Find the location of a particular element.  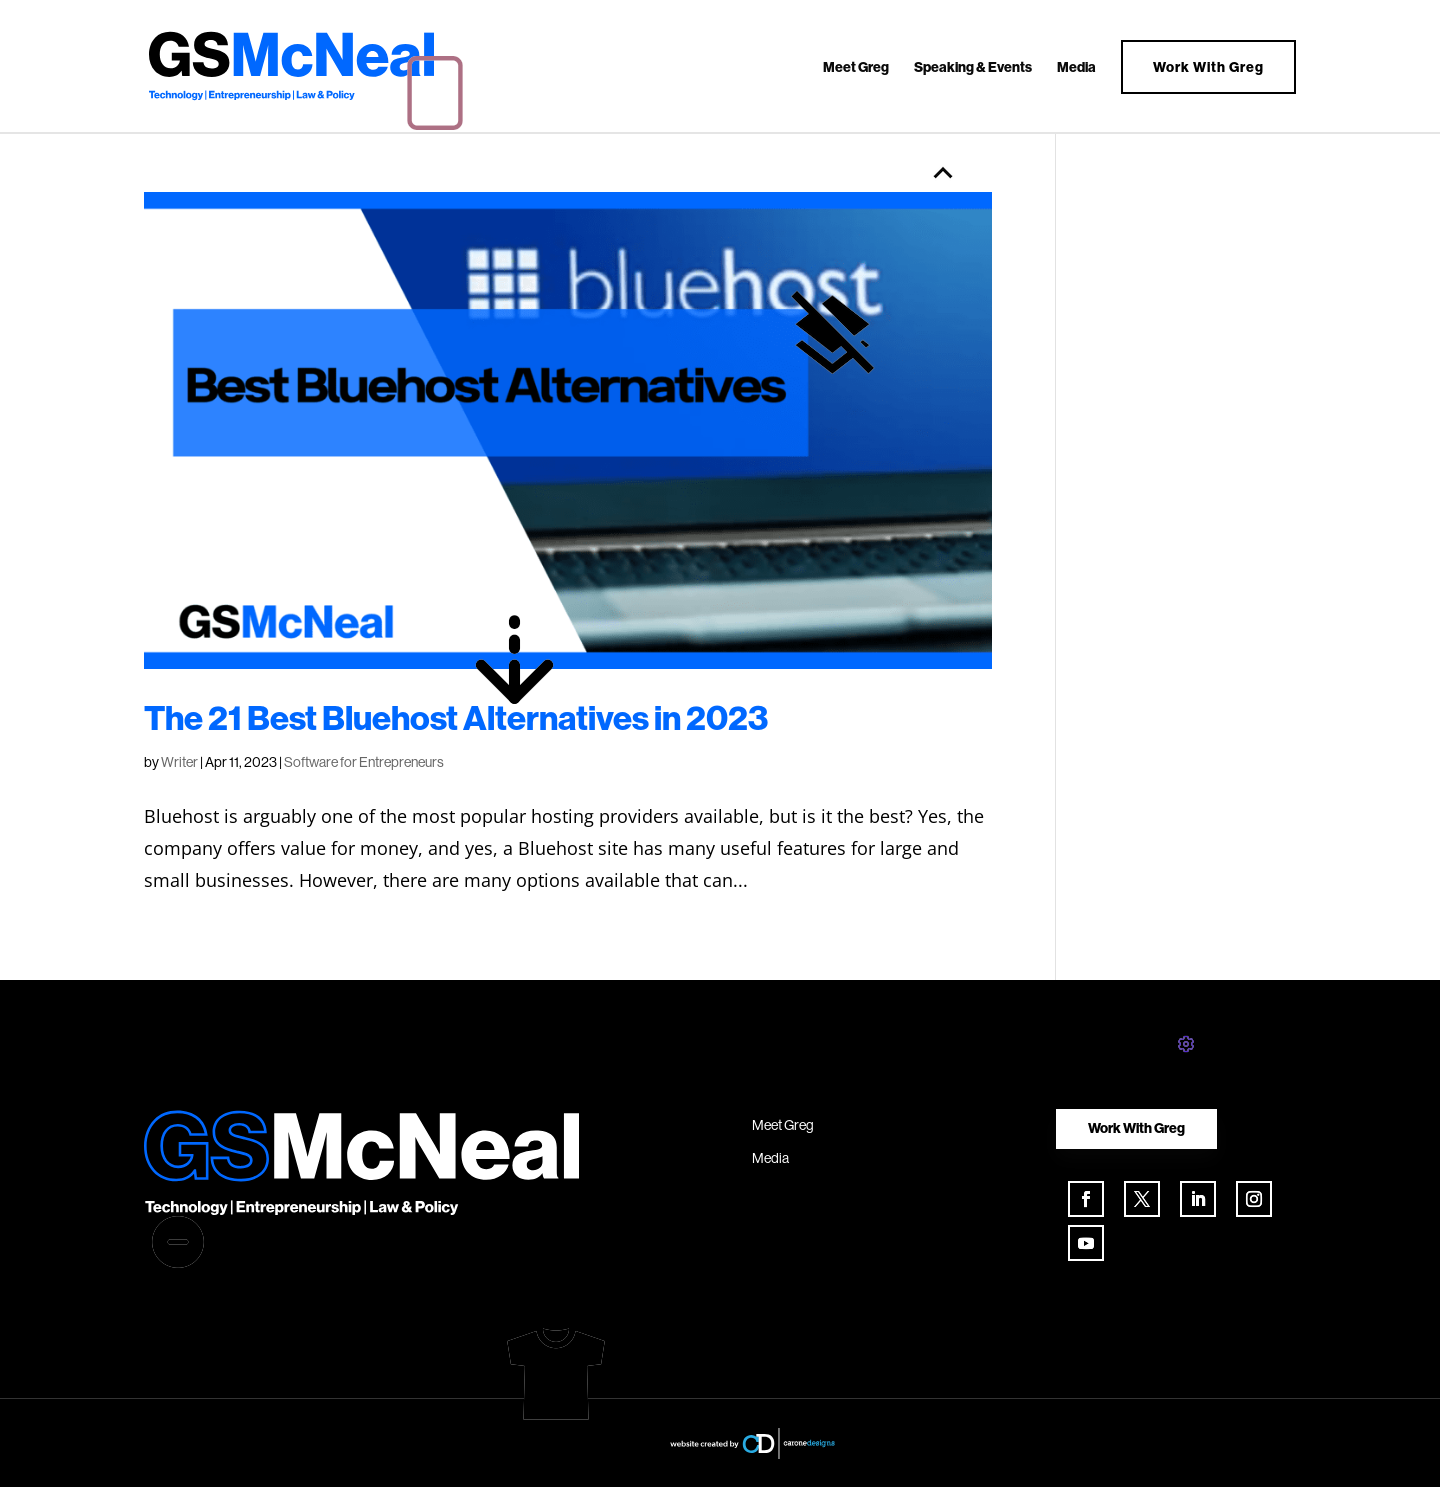

access app settings is located at coordinates (1186, 1044).